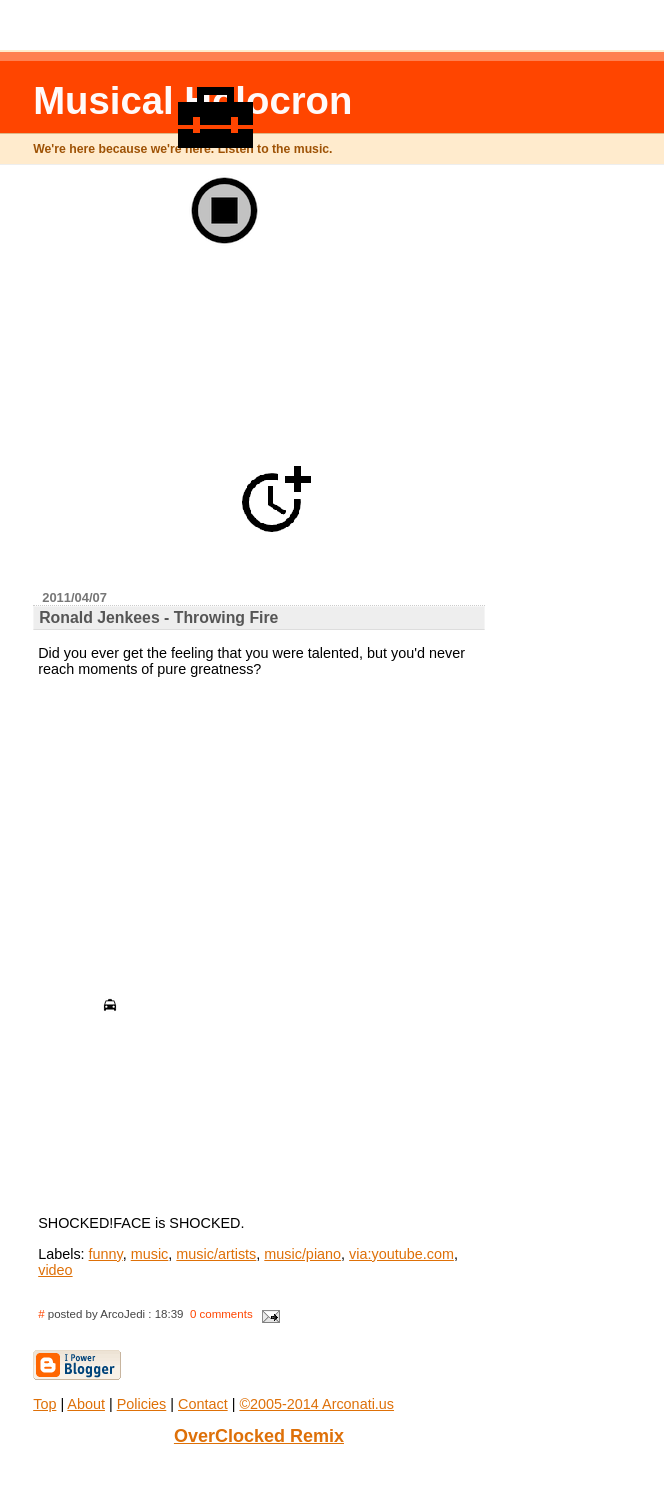 The image size is (664, 1489). Describe the element at coordinates (110, 1005) in the screenshot. I see `request a taxi or rideshare` at that location.